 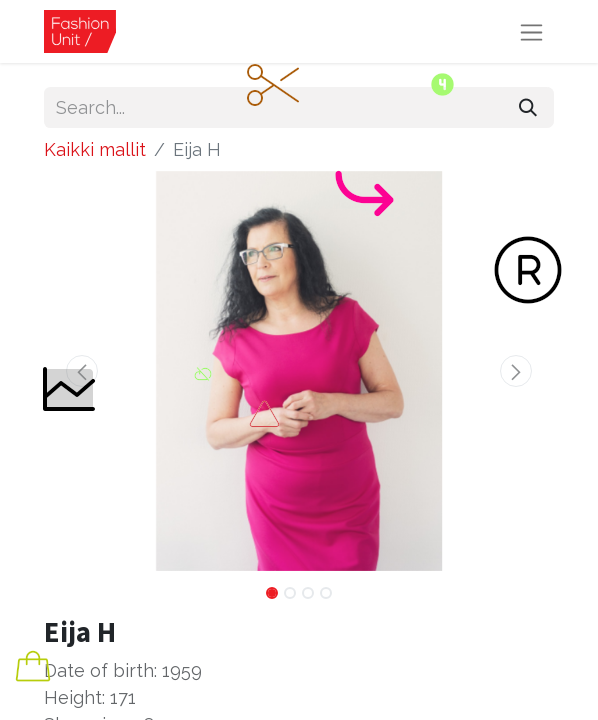 I want to click on indicates a registered trademark symbol, so click(x=528, y=270).